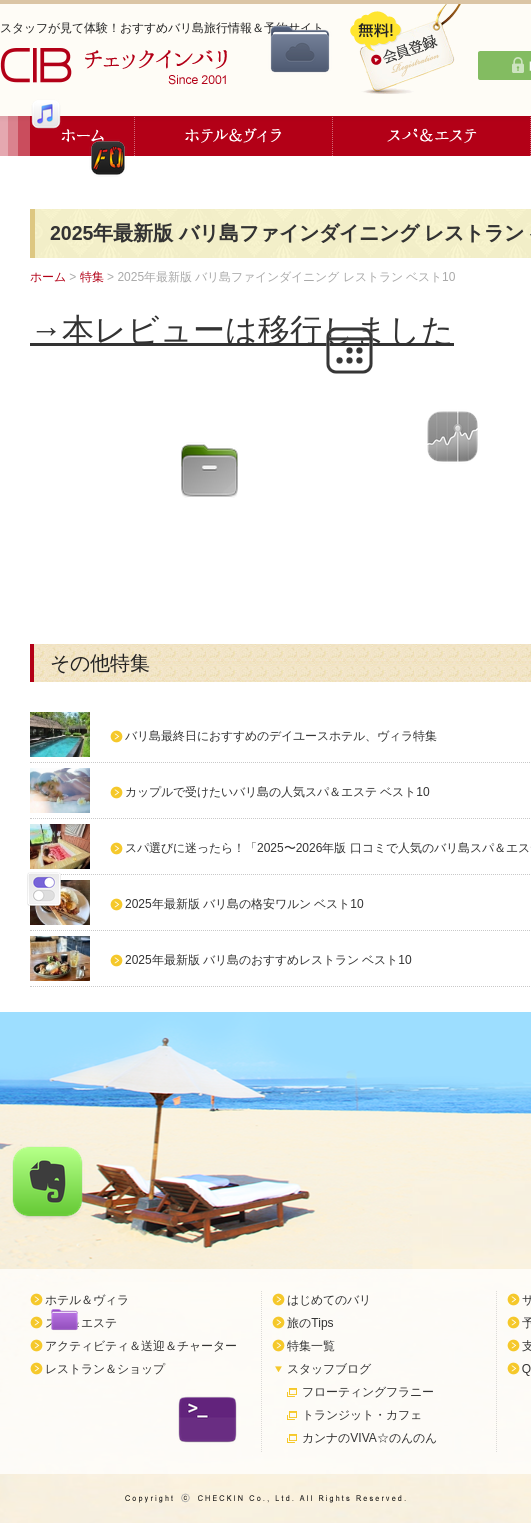 The height and width of the screenshot is (1523, 531). What do you see at coordinates (108, 158) in the screenshot?
I see `launch the flatout racing game` at bounding box center [108, 158].